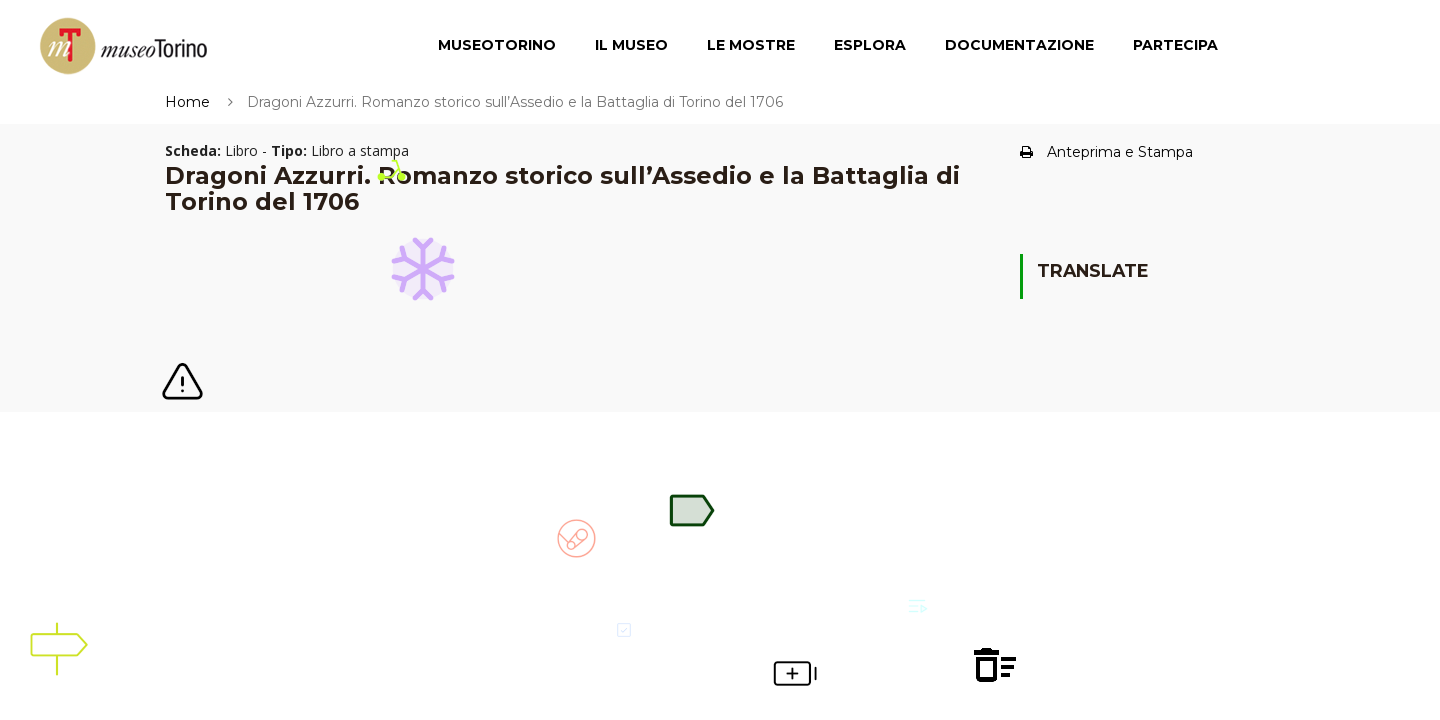 This screenshot has height=720, width=1440. What do you see at coordinates (995, 665) in the screenshot?
I see `delete all selected items` at bounding box center [995, 665].